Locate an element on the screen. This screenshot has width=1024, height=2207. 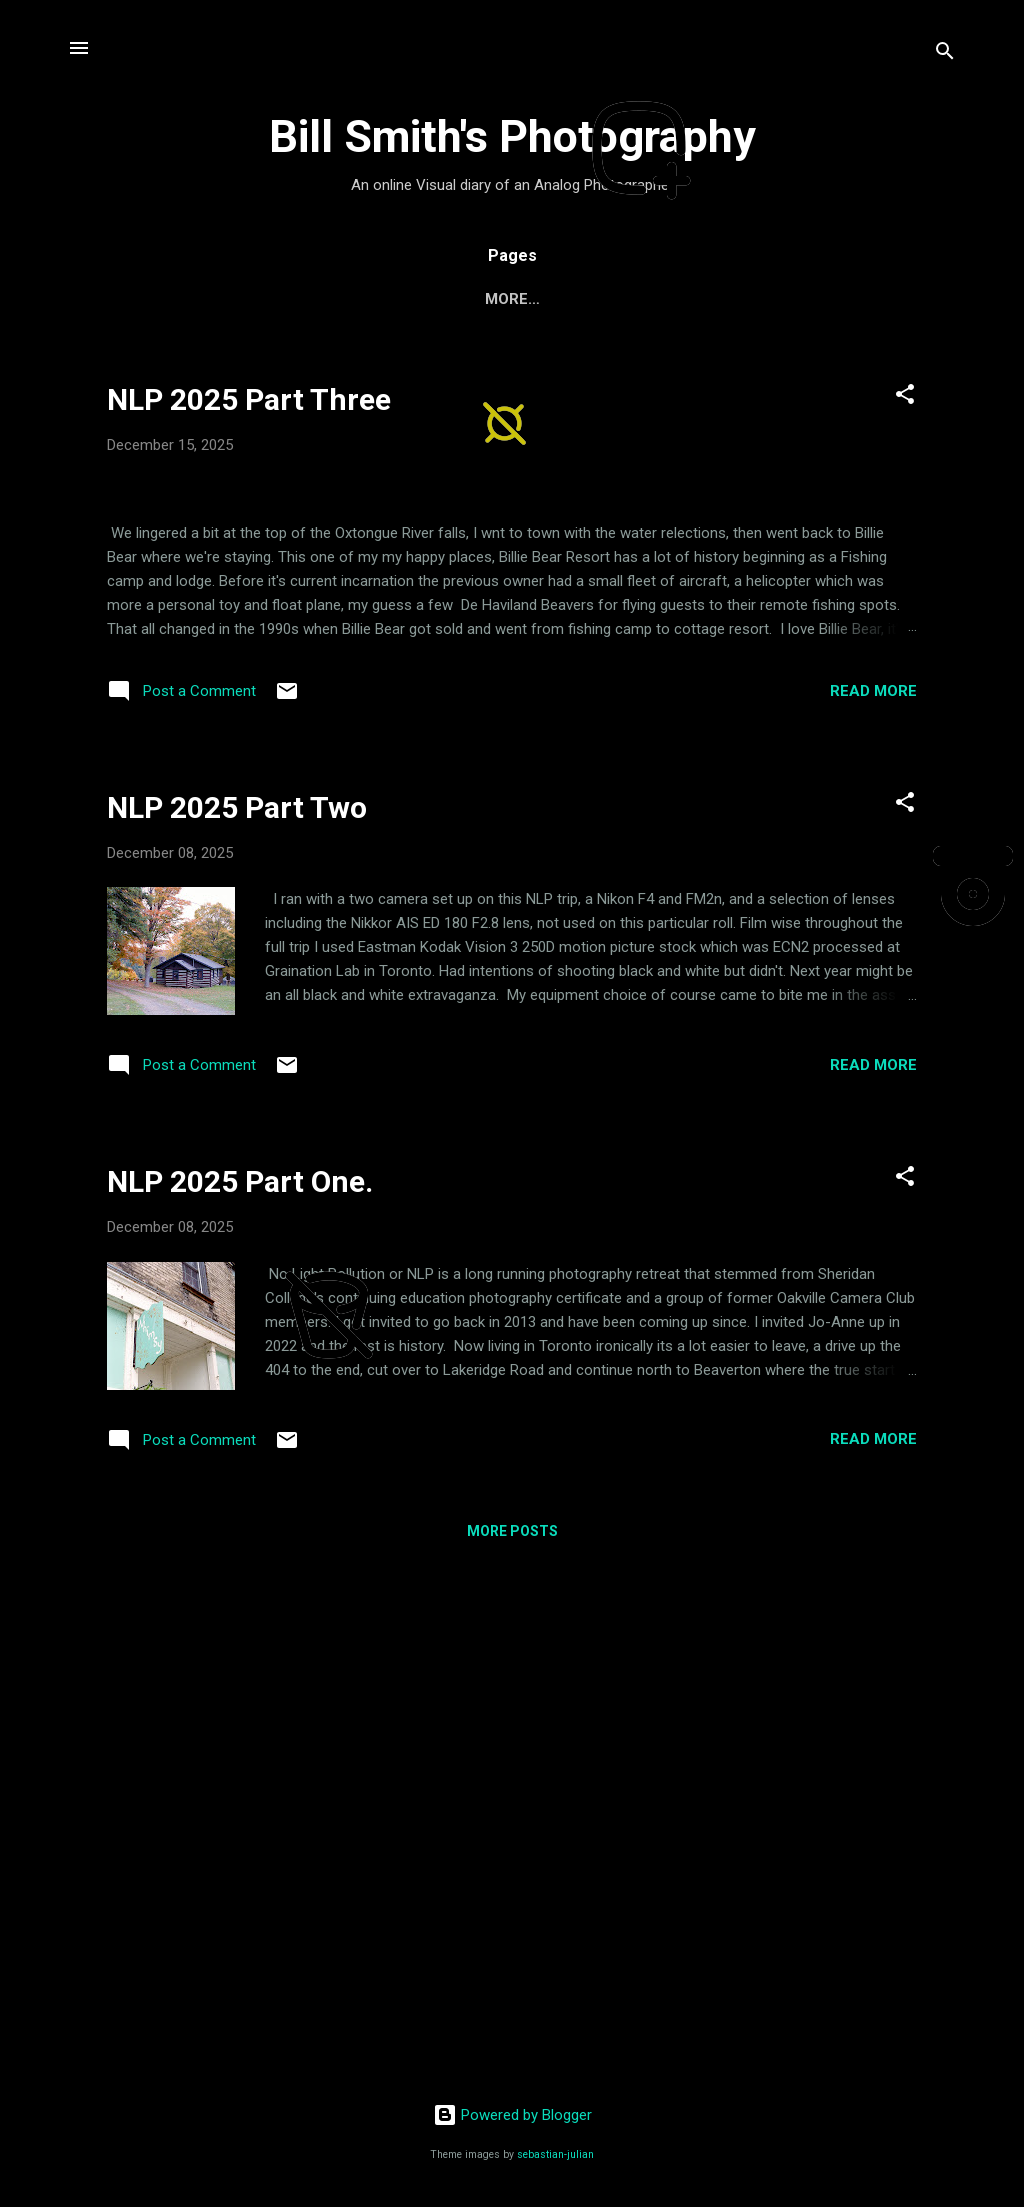
disable paint bucket or fill tool is located at coordinates (329, 1315).